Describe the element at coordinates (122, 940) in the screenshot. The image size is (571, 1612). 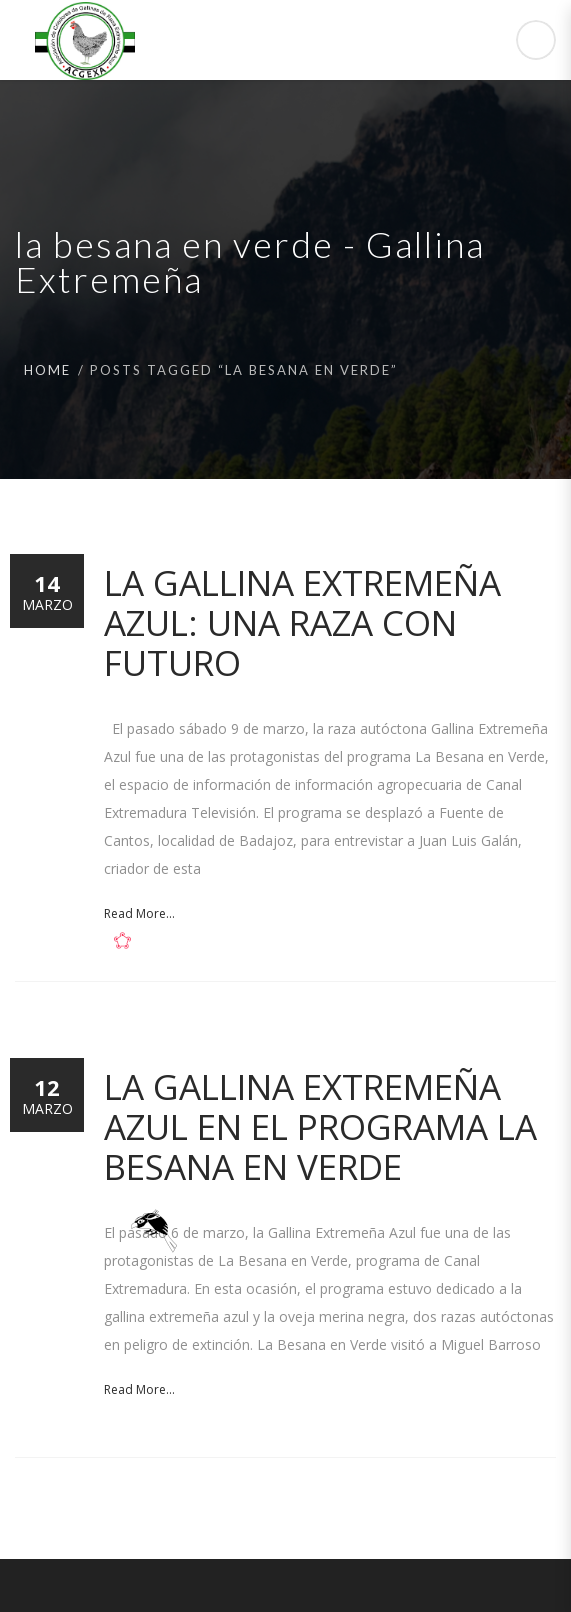
I see `fastlane app automation tool logo` at that location.